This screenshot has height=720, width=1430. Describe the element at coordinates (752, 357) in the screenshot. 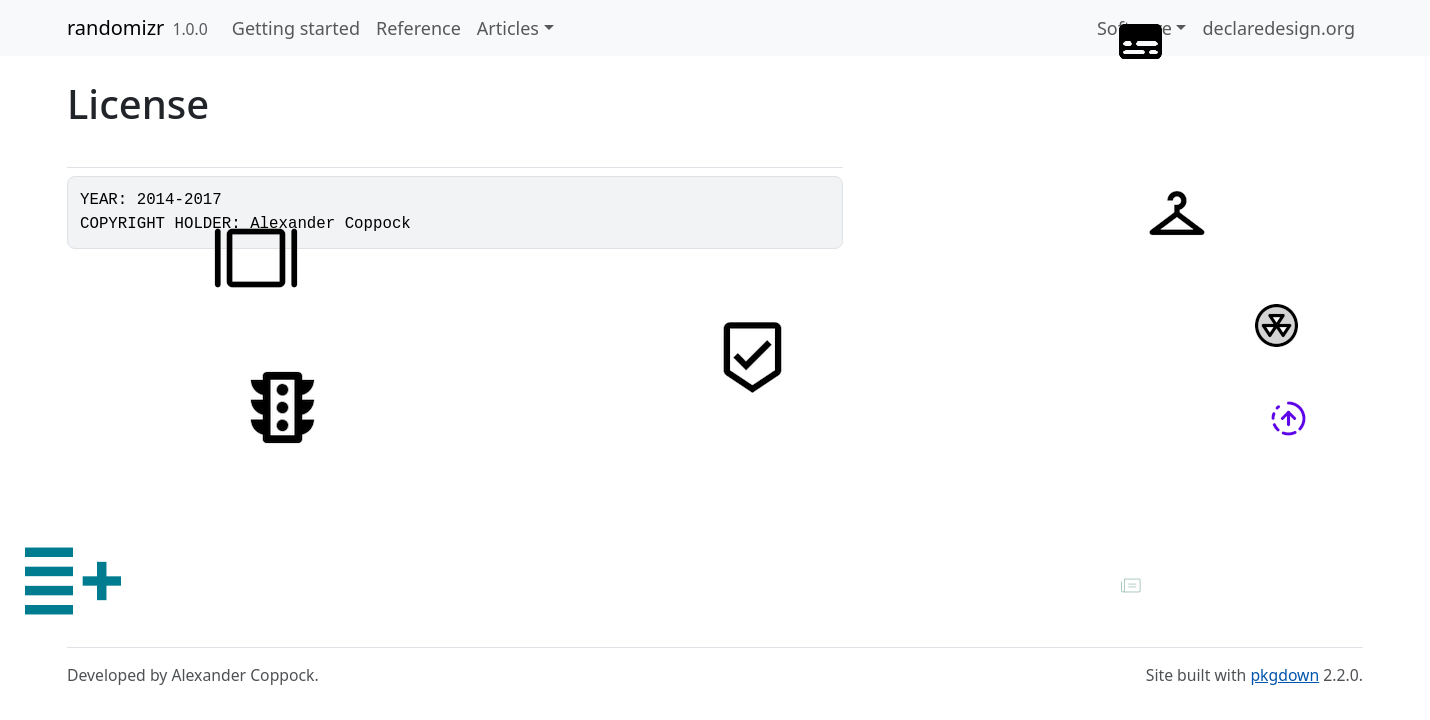

I see `mark a location as visited` at that location.